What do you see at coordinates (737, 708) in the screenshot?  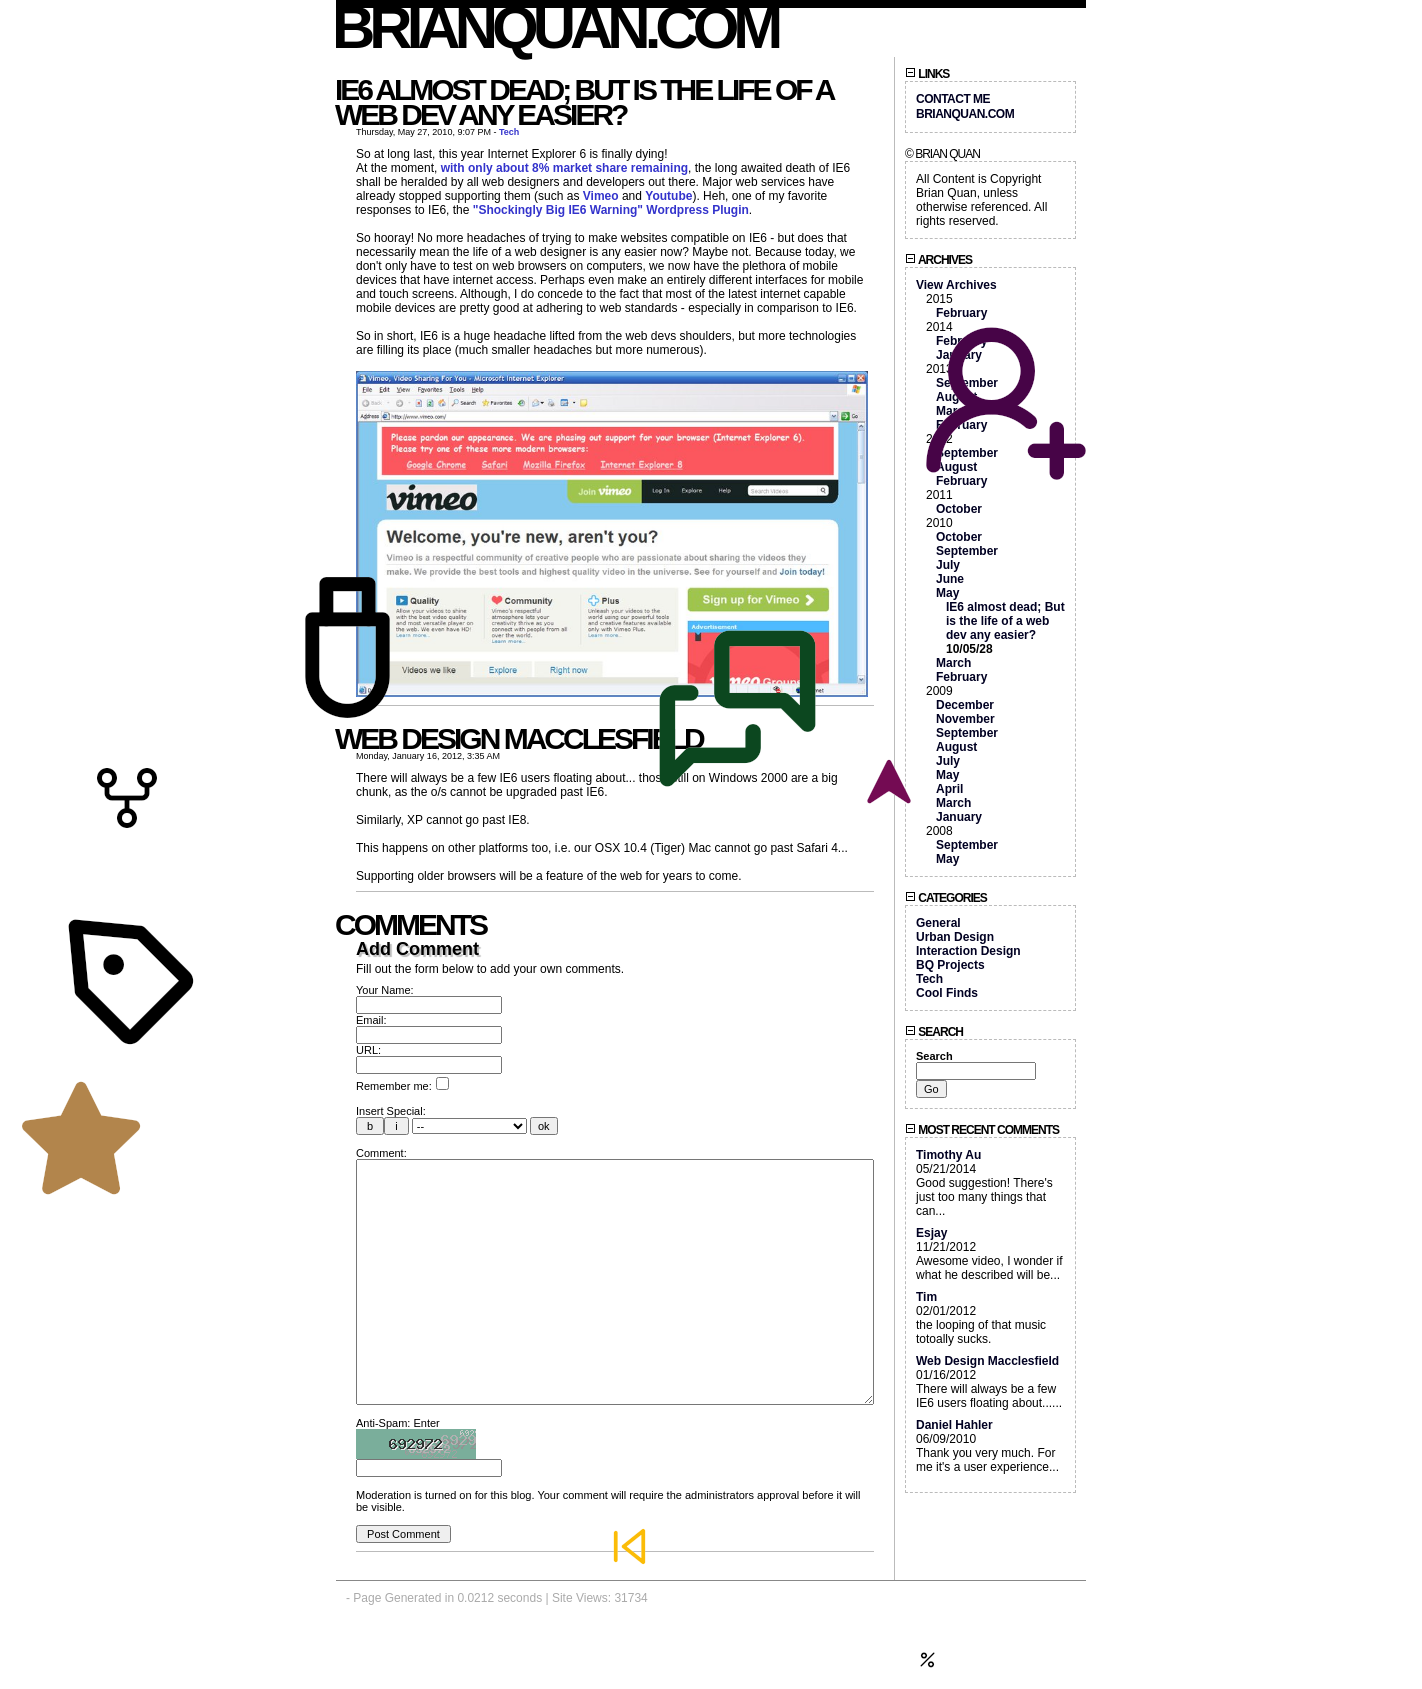 I see `open messages or conversations` at bounding box center [737, 708].